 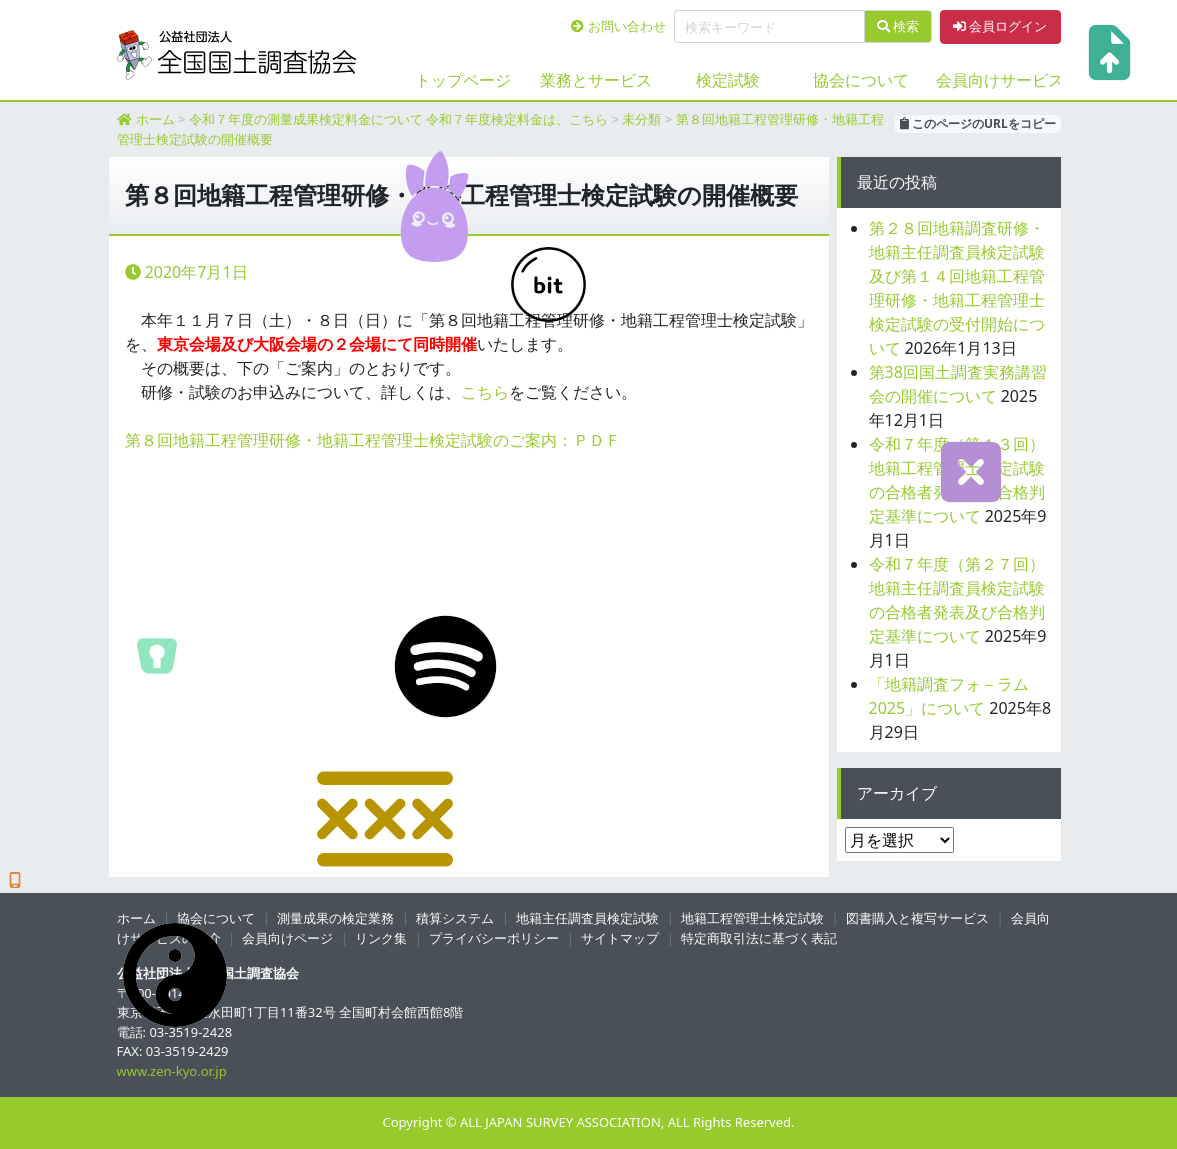 What do you see at coordinates (434, 206) in the screenshot?
I see `pinia state management library logo` at bounding box center [434, 206].